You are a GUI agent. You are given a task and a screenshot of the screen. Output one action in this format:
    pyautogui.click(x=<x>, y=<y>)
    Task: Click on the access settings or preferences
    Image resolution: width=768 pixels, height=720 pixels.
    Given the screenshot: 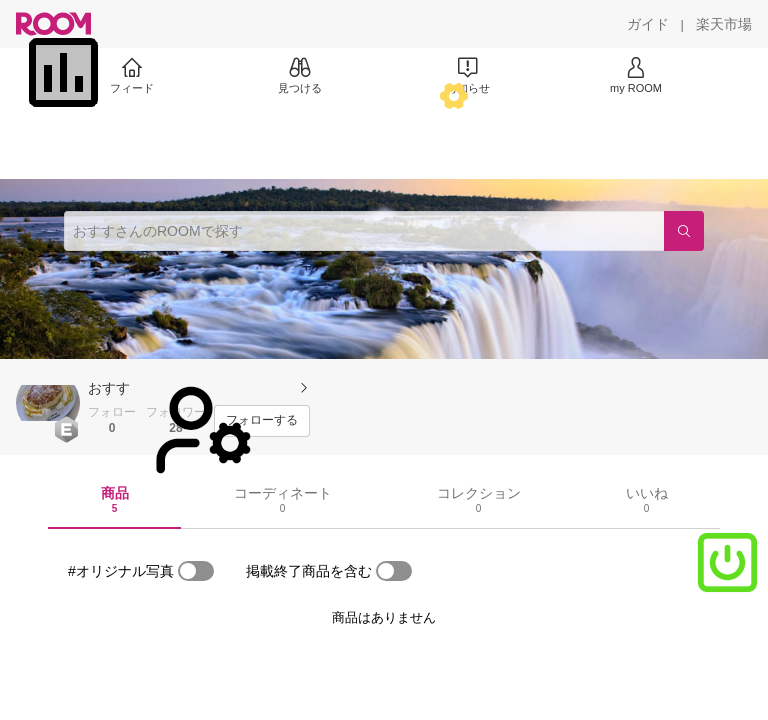 What is the action you would take?
    pyautogui.click(x=454, y=96)
    